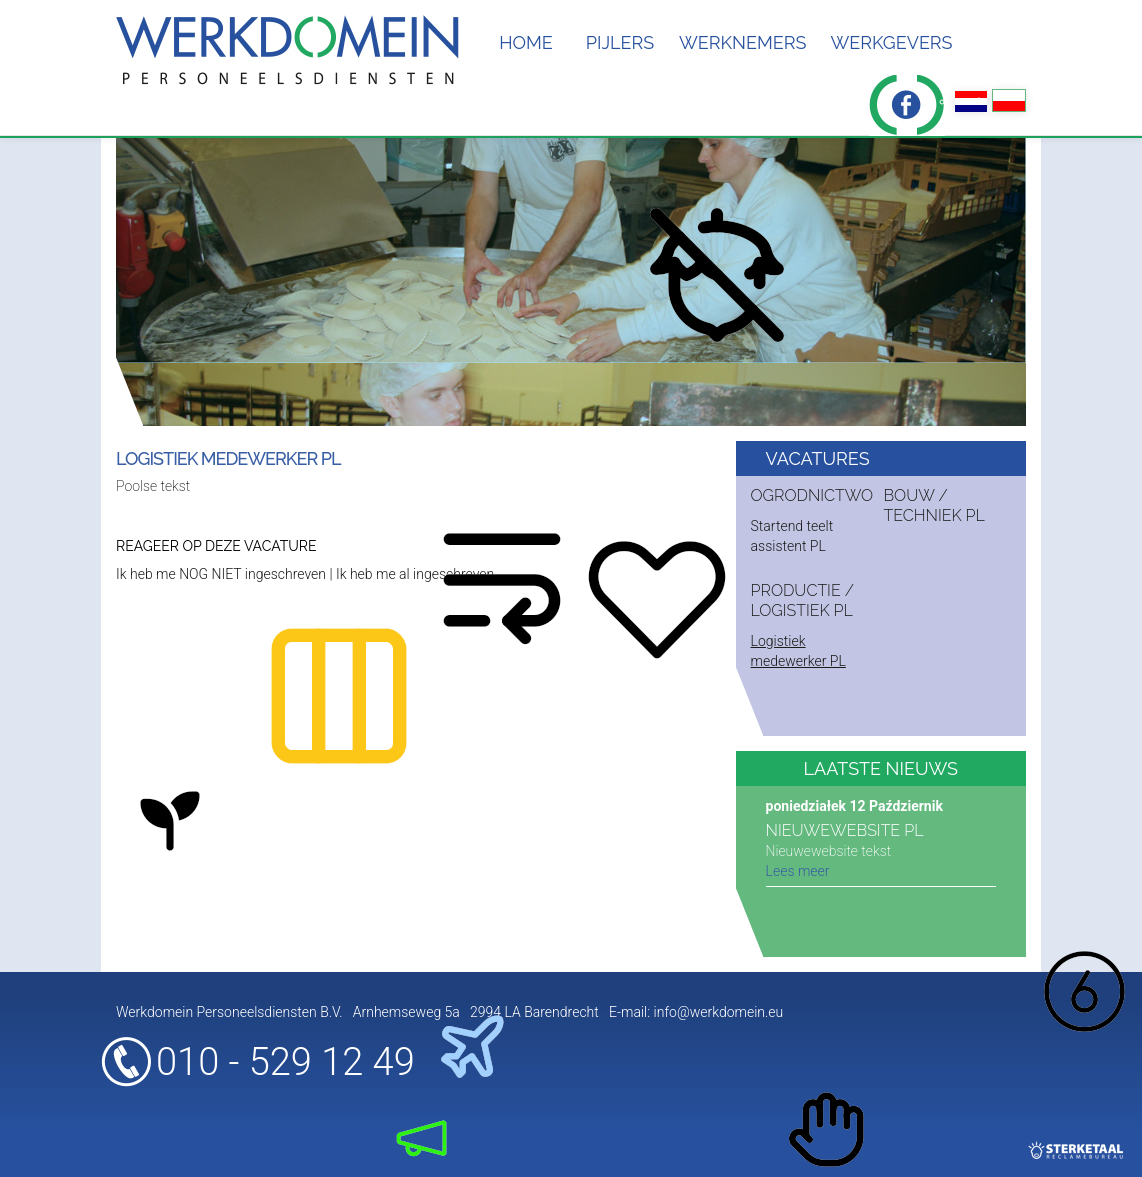 Image resolution: width=1142 pixels, height=1177 pixels. Describe the element at coordinates (1084, 991) in the screenshot. I see `indicates step six in a numbered sequence` at that location.